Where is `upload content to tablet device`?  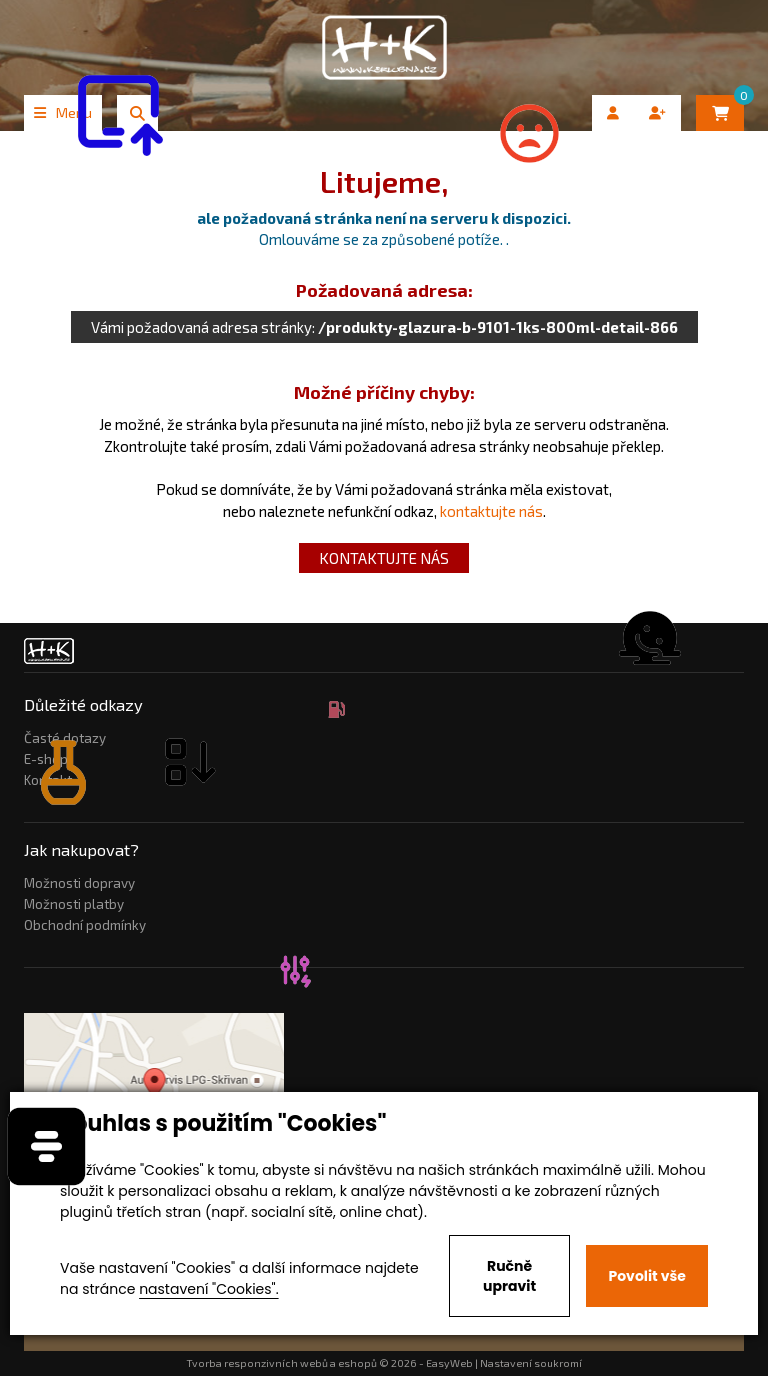
upload content to tablet device is located at coordinates (118, 111).